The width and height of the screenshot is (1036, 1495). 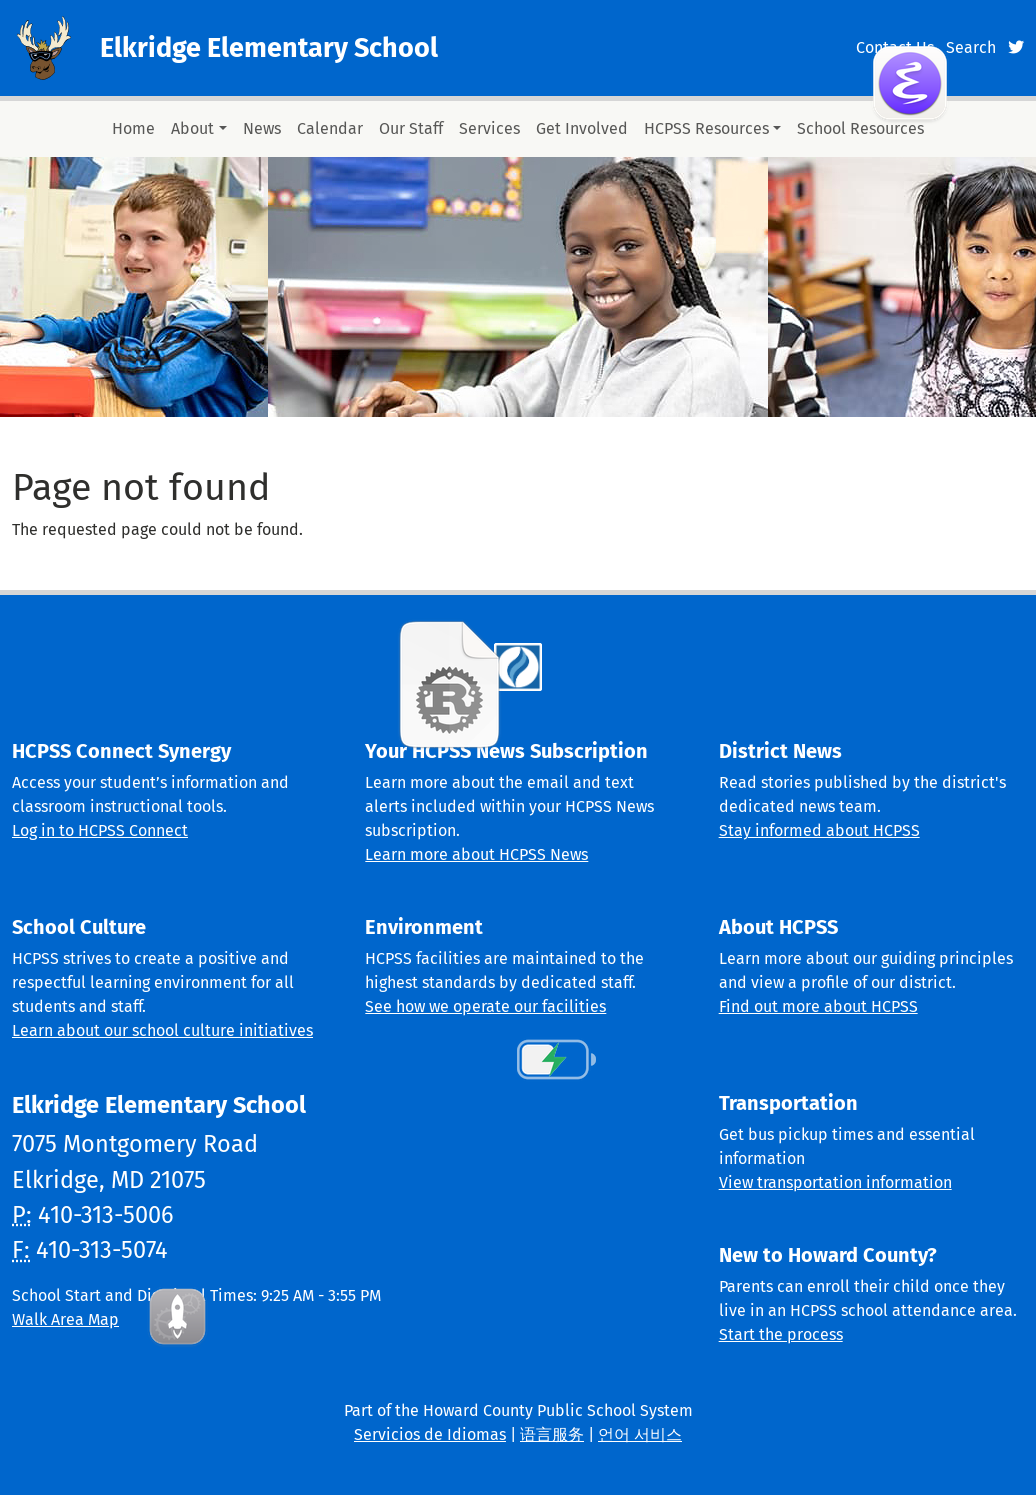 I want to click on open emacs text editor, so click(x=910, y=83).